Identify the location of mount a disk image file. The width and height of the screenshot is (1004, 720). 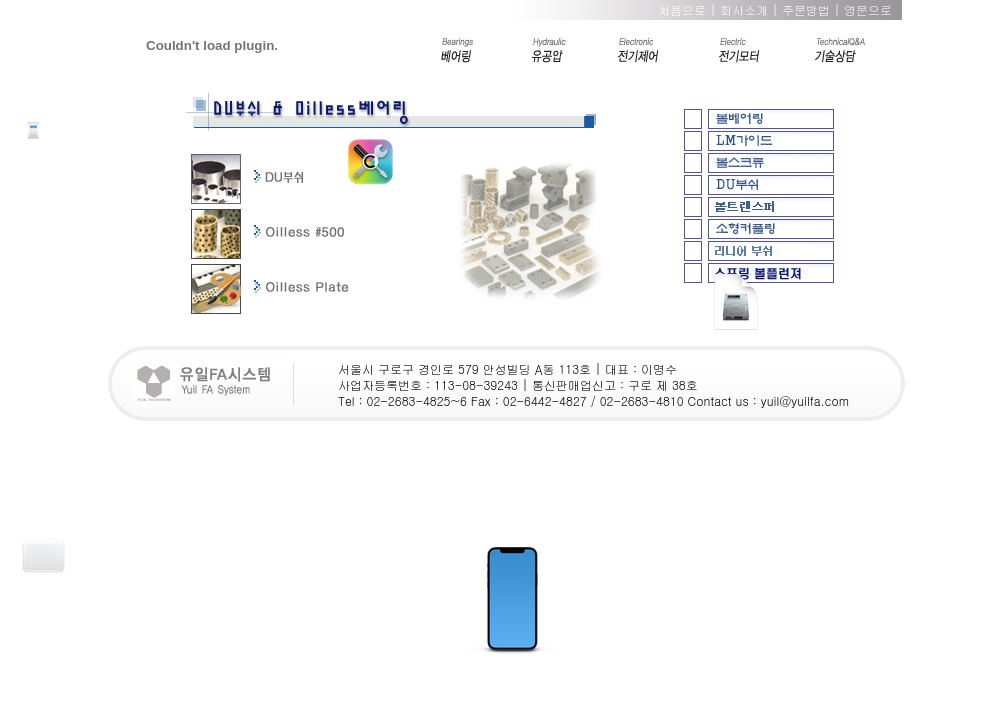
(736, 303).